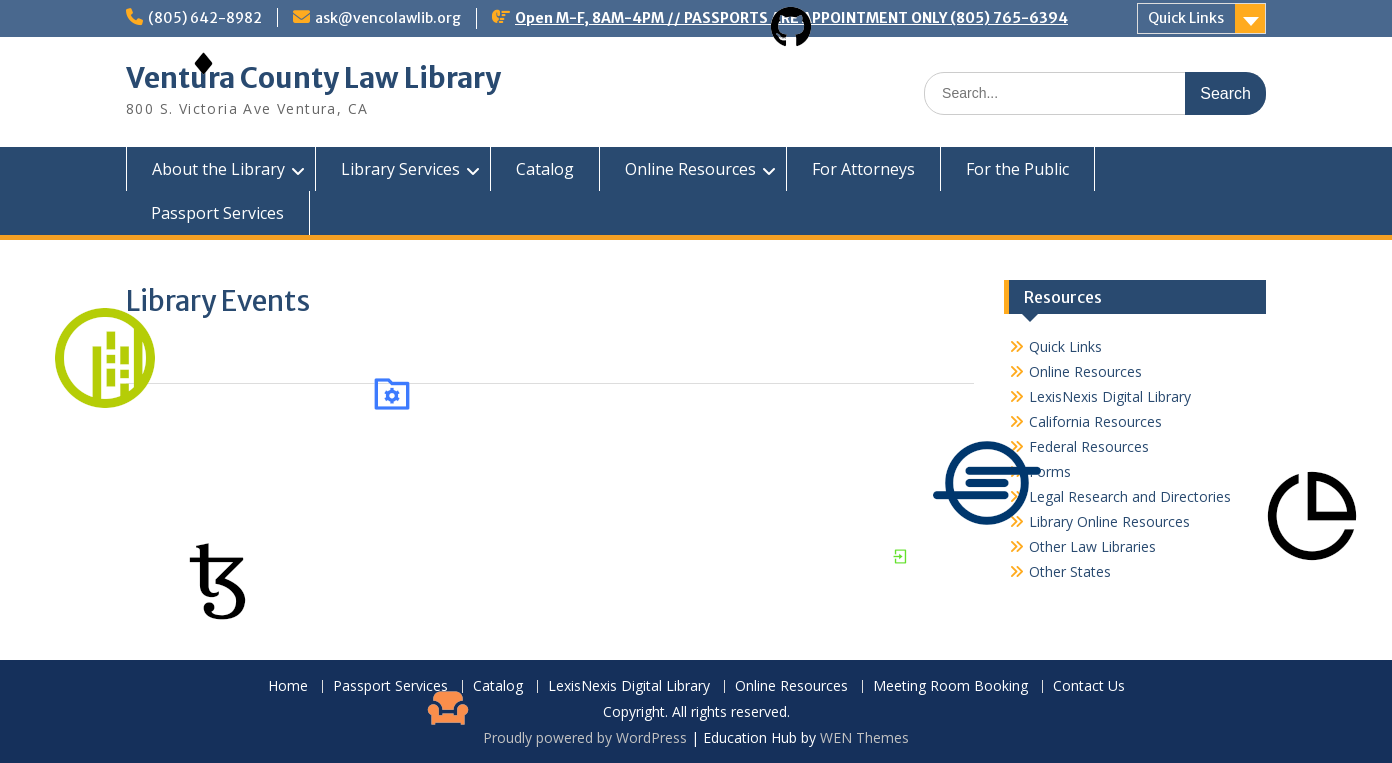  I want to click on link to GitHub repository, so click(791, 27).